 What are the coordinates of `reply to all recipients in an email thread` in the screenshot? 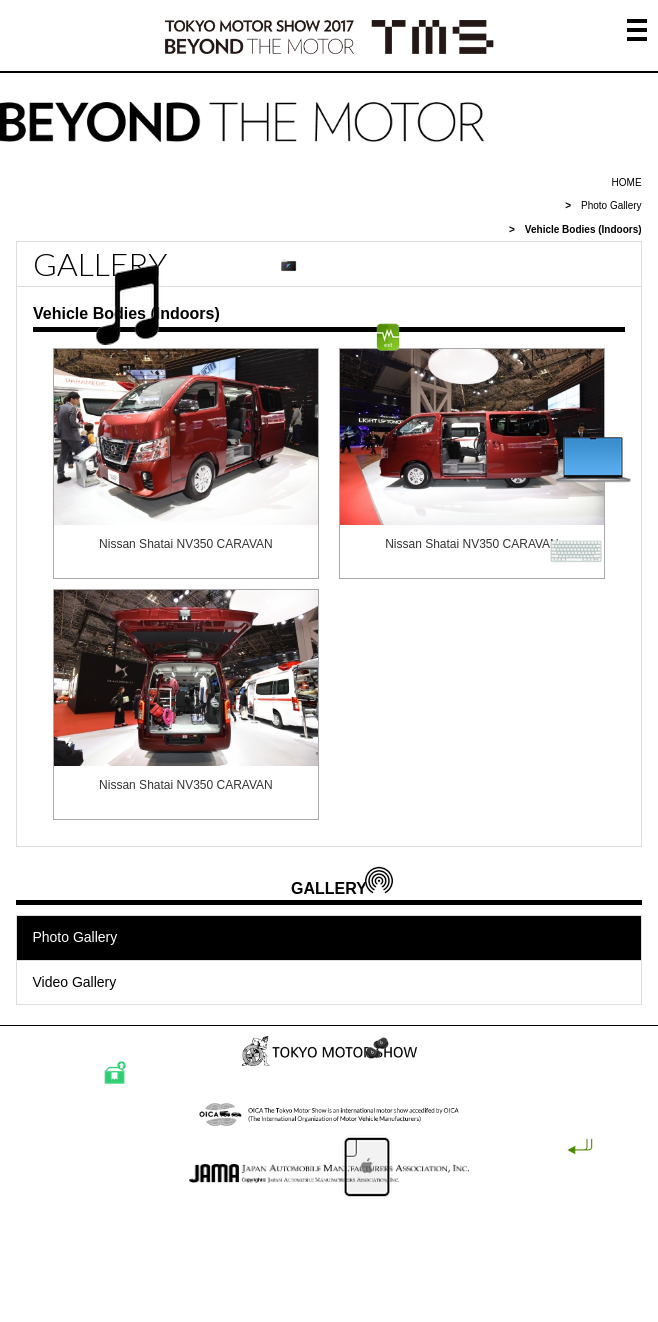 It's located at (579, 1146).